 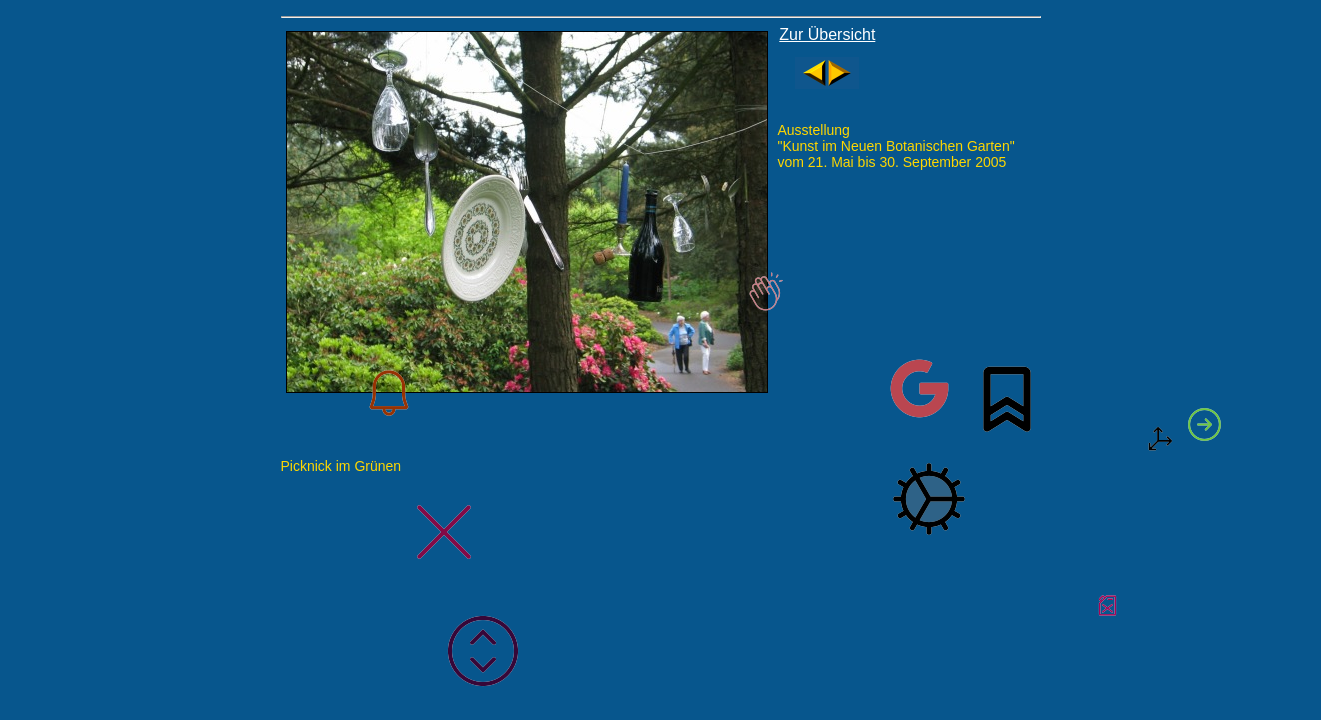 What do you see at coordinates (1007, 398) in the screenshot?
I see `save this item for later` at bounding box center [1007, 398].